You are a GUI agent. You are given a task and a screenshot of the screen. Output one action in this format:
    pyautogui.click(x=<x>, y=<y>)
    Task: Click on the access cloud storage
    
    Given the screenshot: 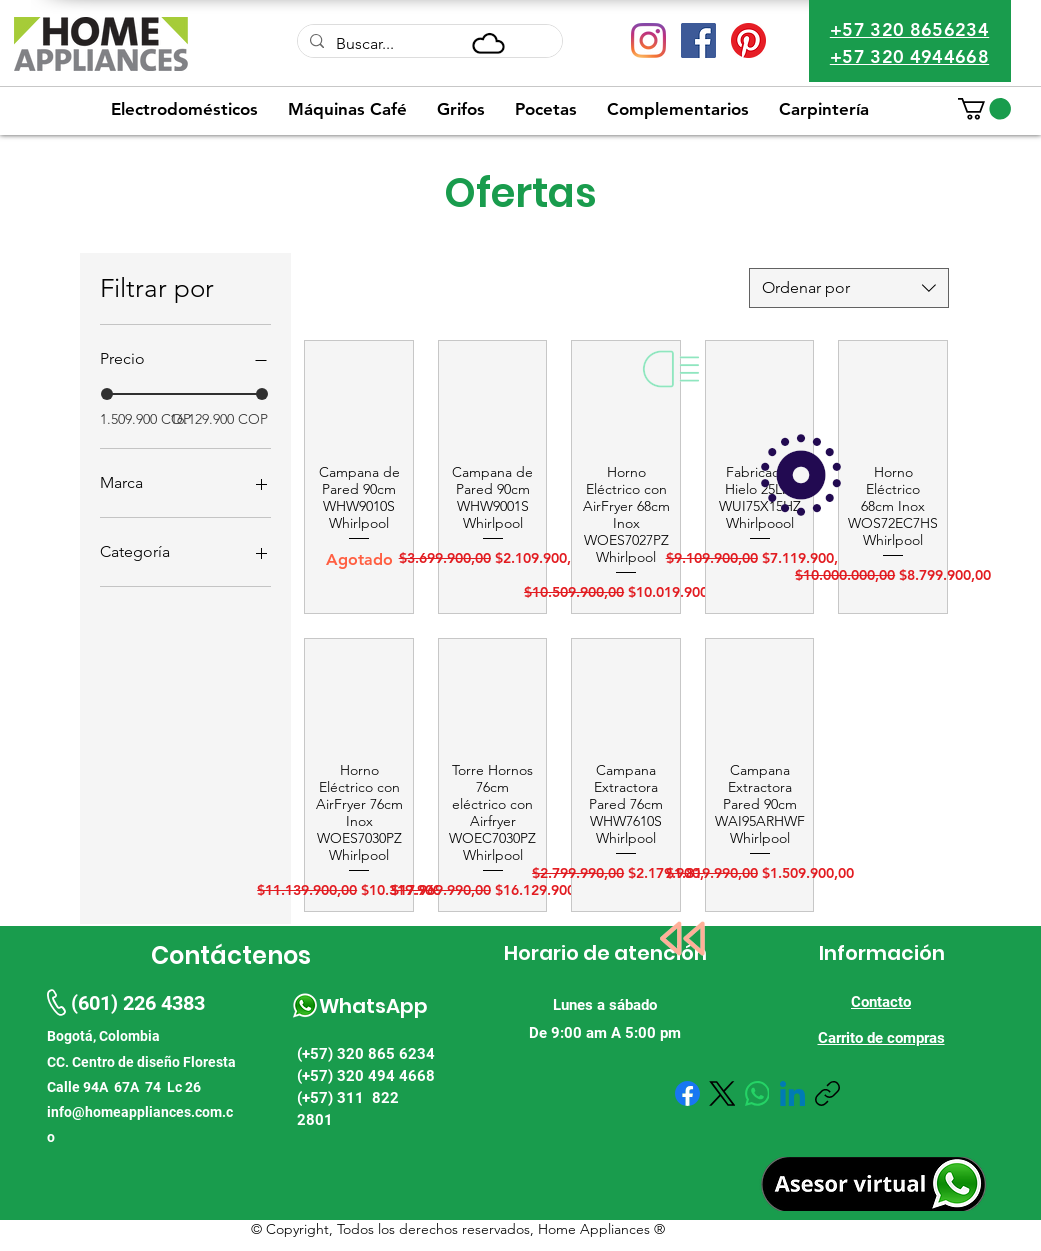 What is the action you would take?
    pyautogui.click(x=488, y=44)
    